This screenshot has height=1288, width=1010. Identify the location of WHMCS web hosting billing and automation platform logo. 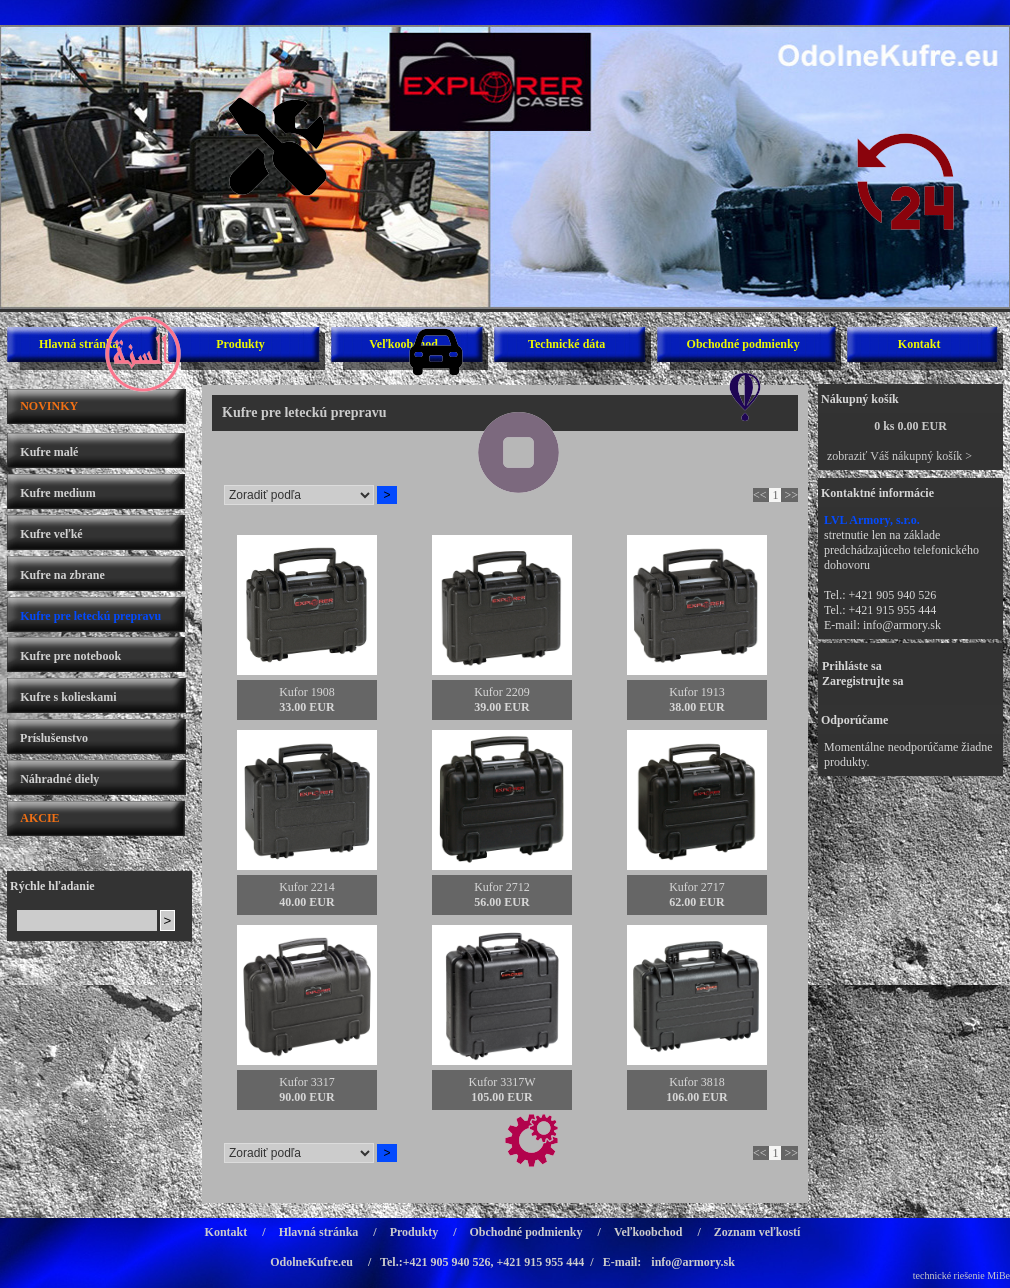
(531, 1140).